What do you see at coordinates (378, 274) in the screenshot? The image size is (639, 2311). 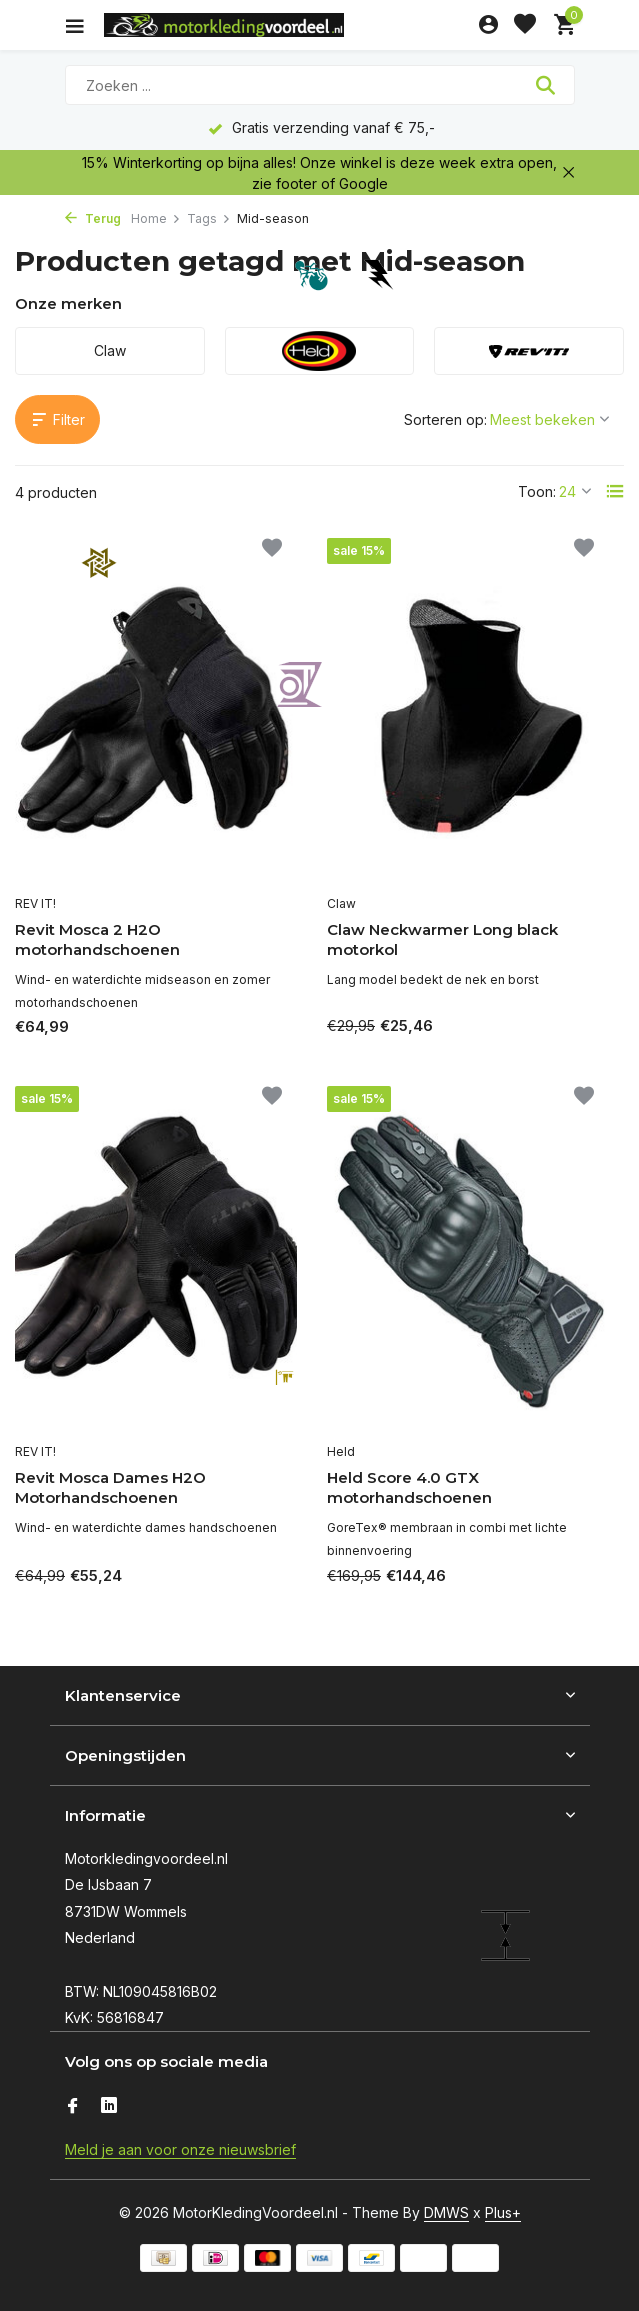 I see `activate power boost or turbo mode` at bounding box center [378, 274].